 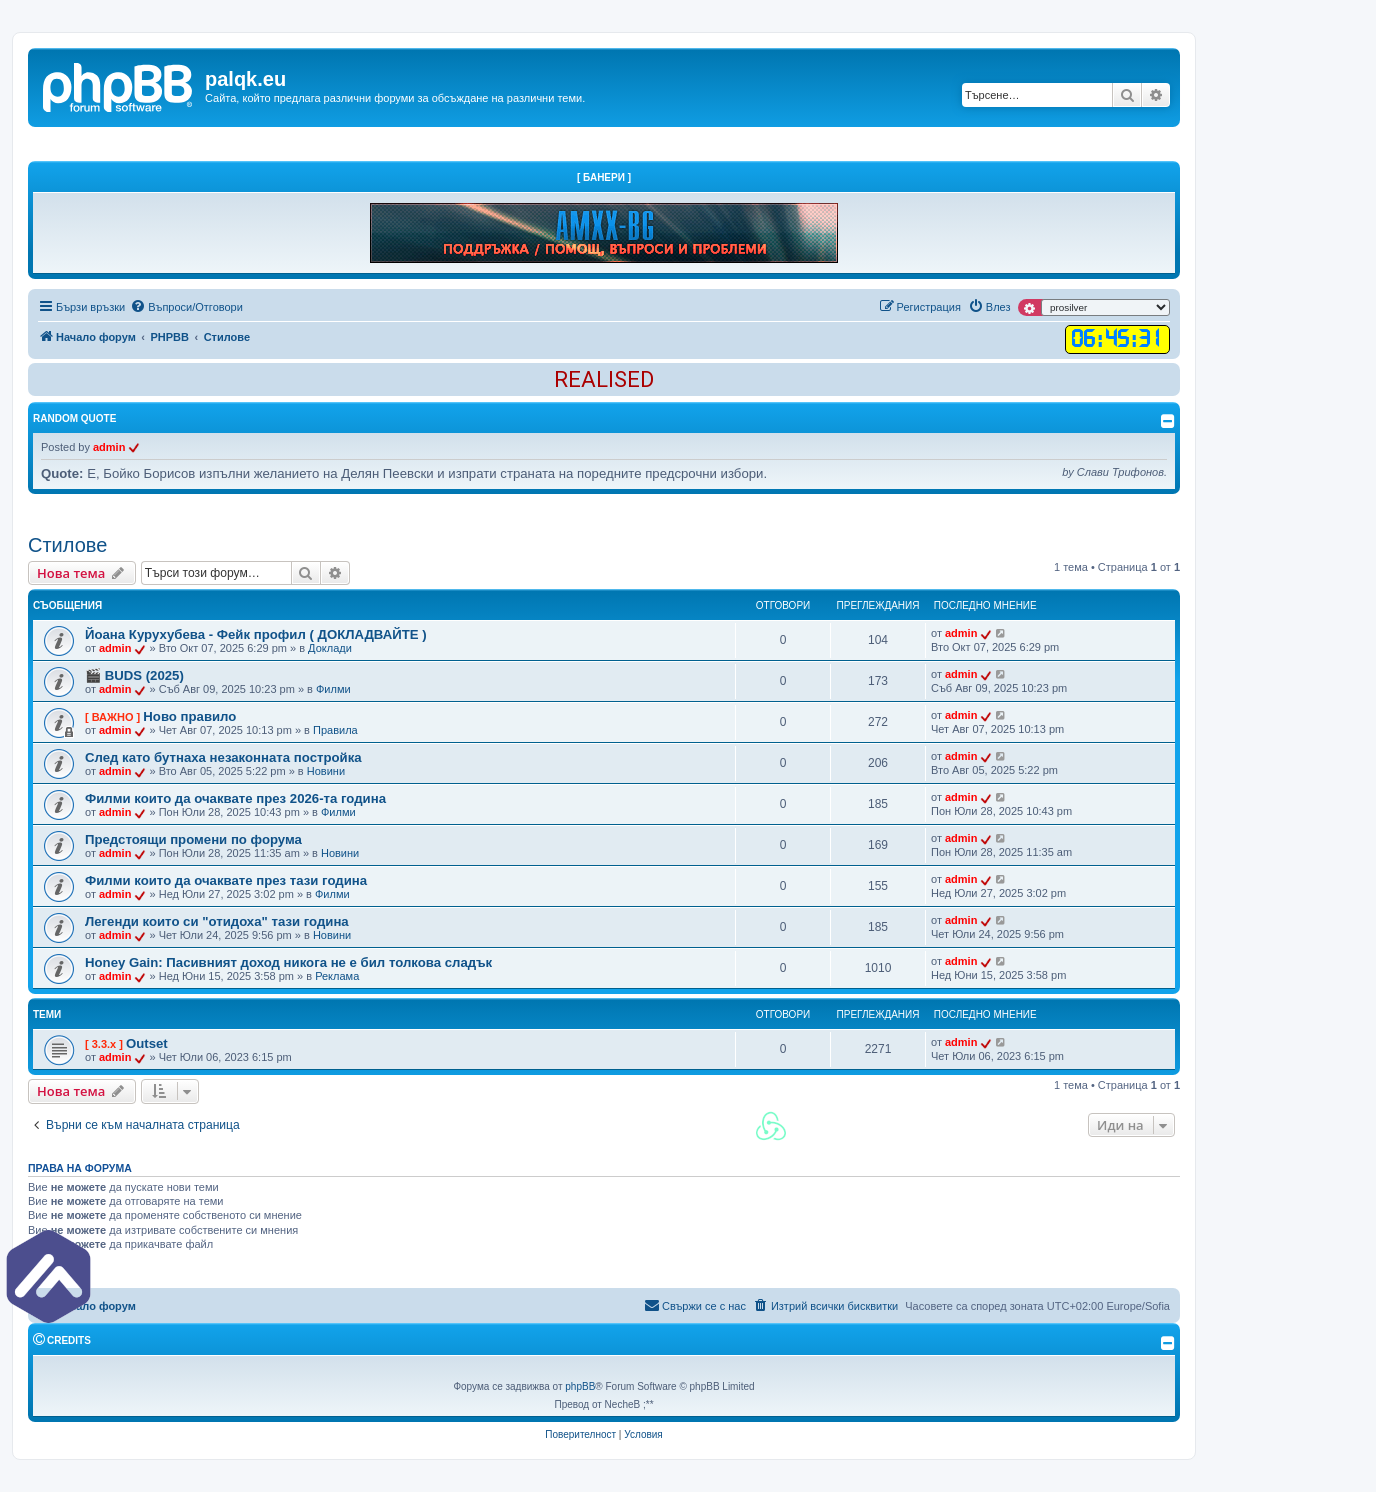 I want to click on open Matillion data integration platform, so click(x=48, y=1276).